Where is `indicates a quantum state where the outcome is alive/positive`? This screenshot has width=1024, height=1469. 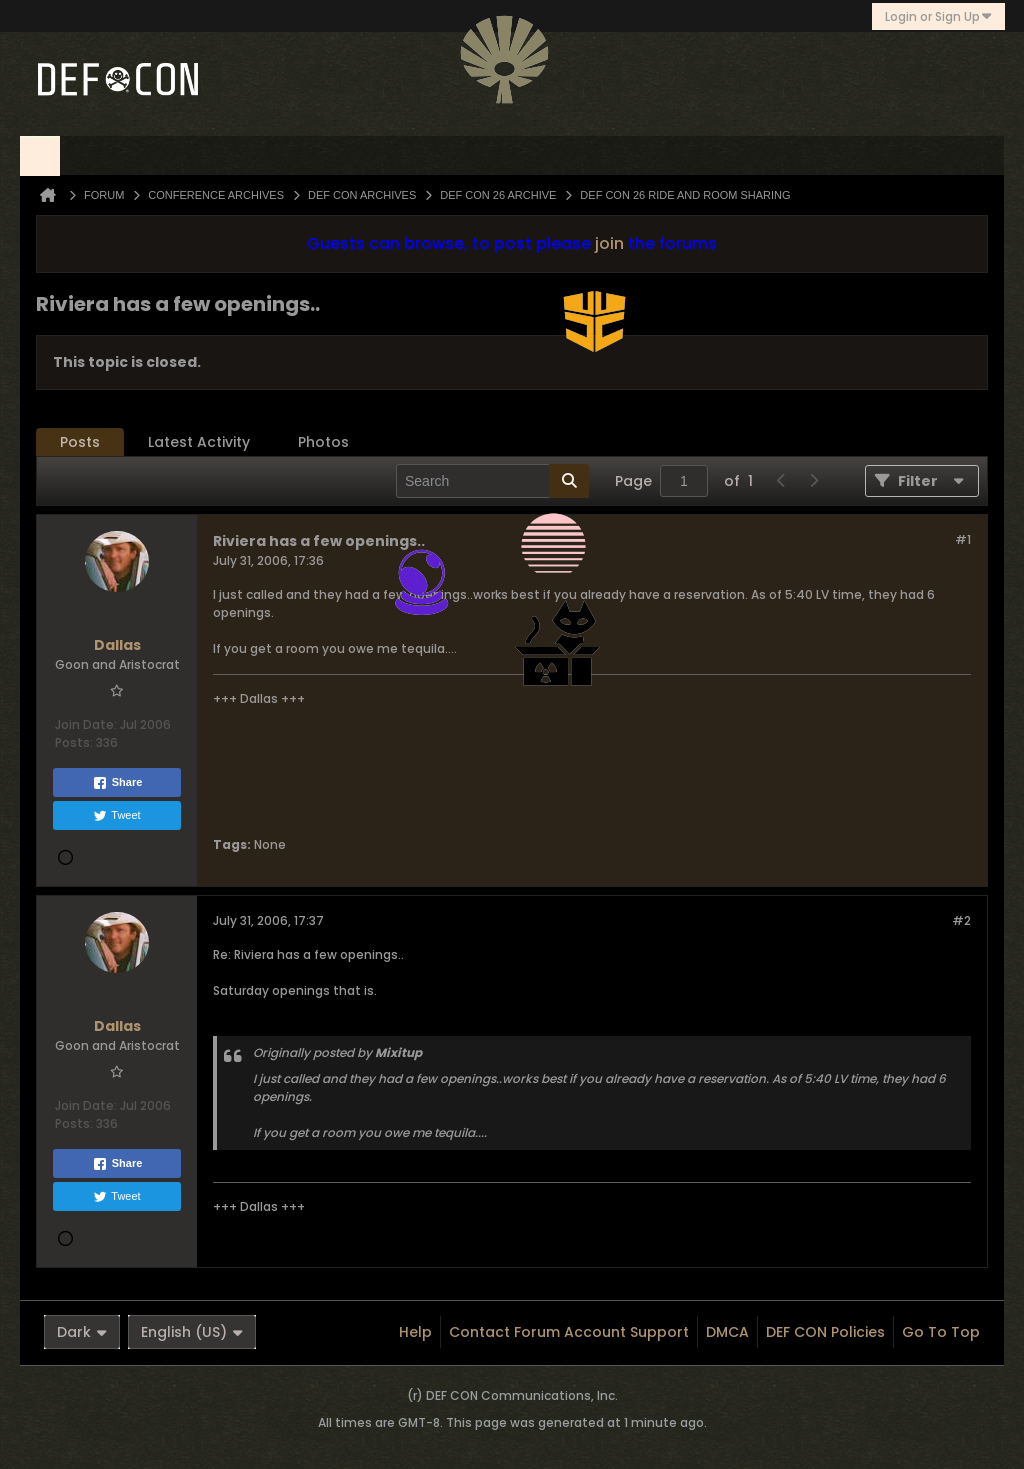 indicates a quantum state where the outcome is alive/positive is located at coordinates (557, 643).